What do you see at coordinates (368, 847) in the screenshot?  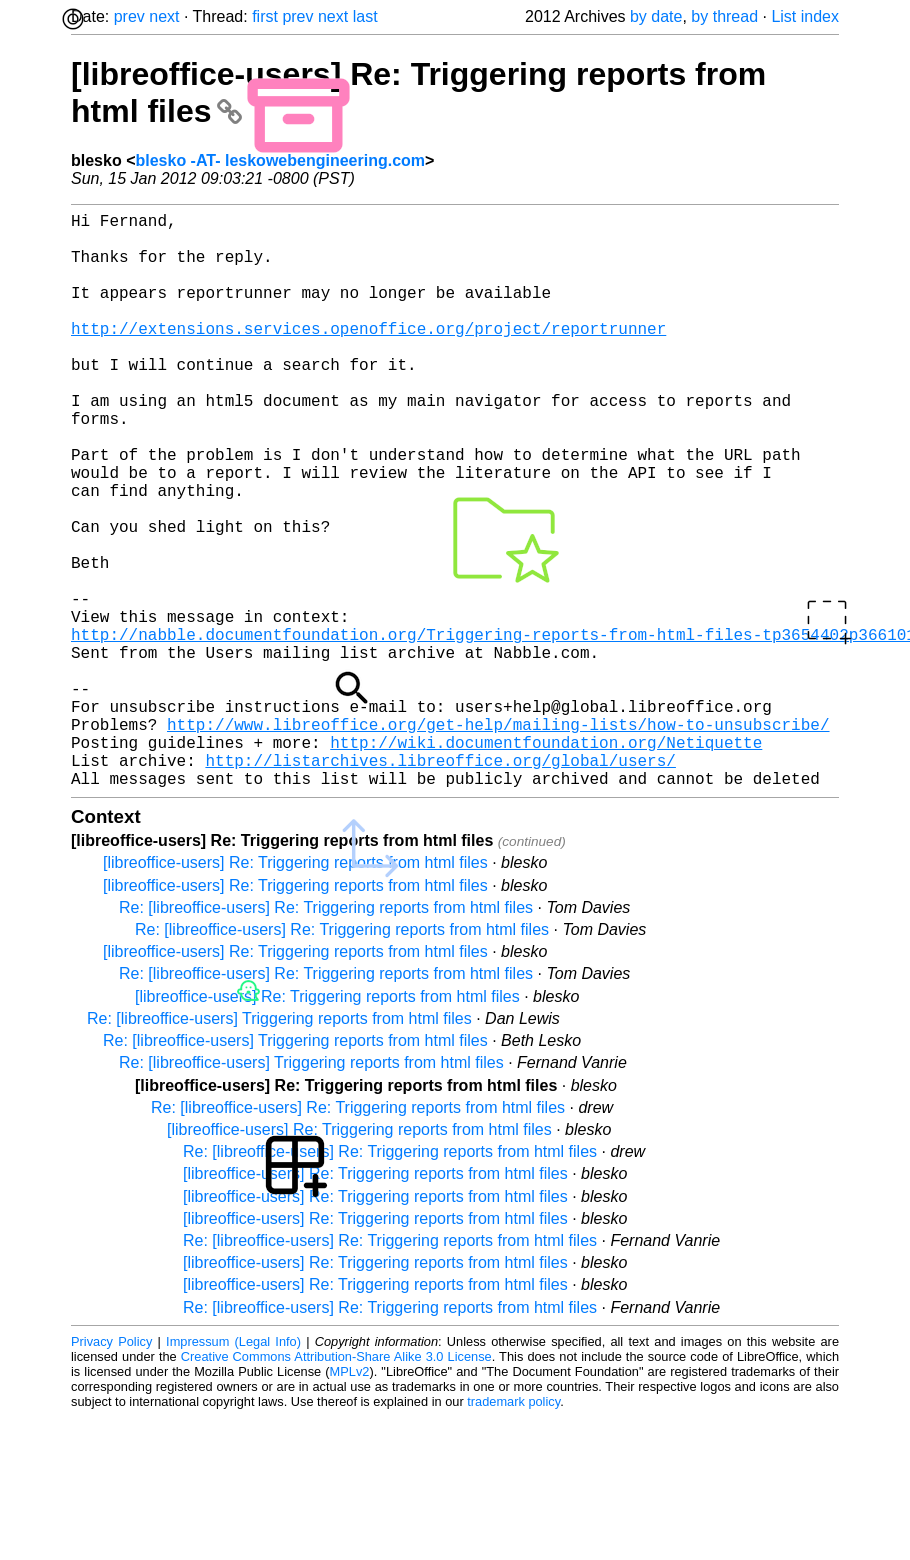 I see `vector path or directional control point` at bounding box center [368, 847].